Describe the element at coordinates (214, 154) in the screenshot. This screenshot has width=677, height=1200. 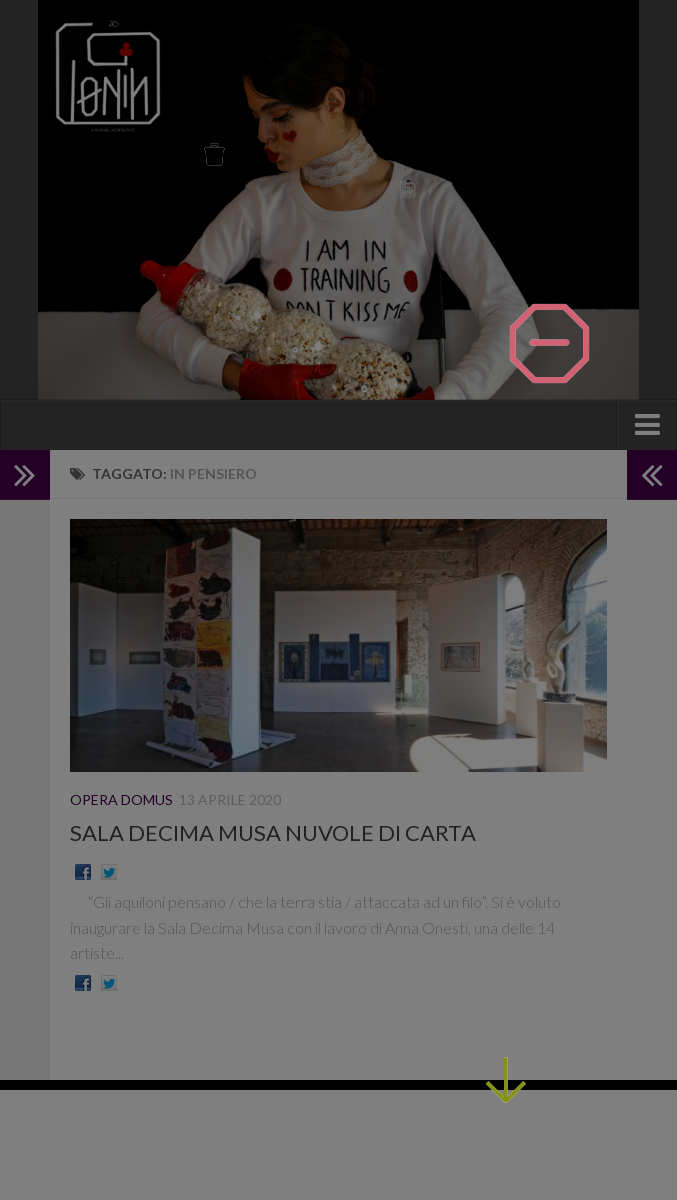
I see `delete selected item` at that location.